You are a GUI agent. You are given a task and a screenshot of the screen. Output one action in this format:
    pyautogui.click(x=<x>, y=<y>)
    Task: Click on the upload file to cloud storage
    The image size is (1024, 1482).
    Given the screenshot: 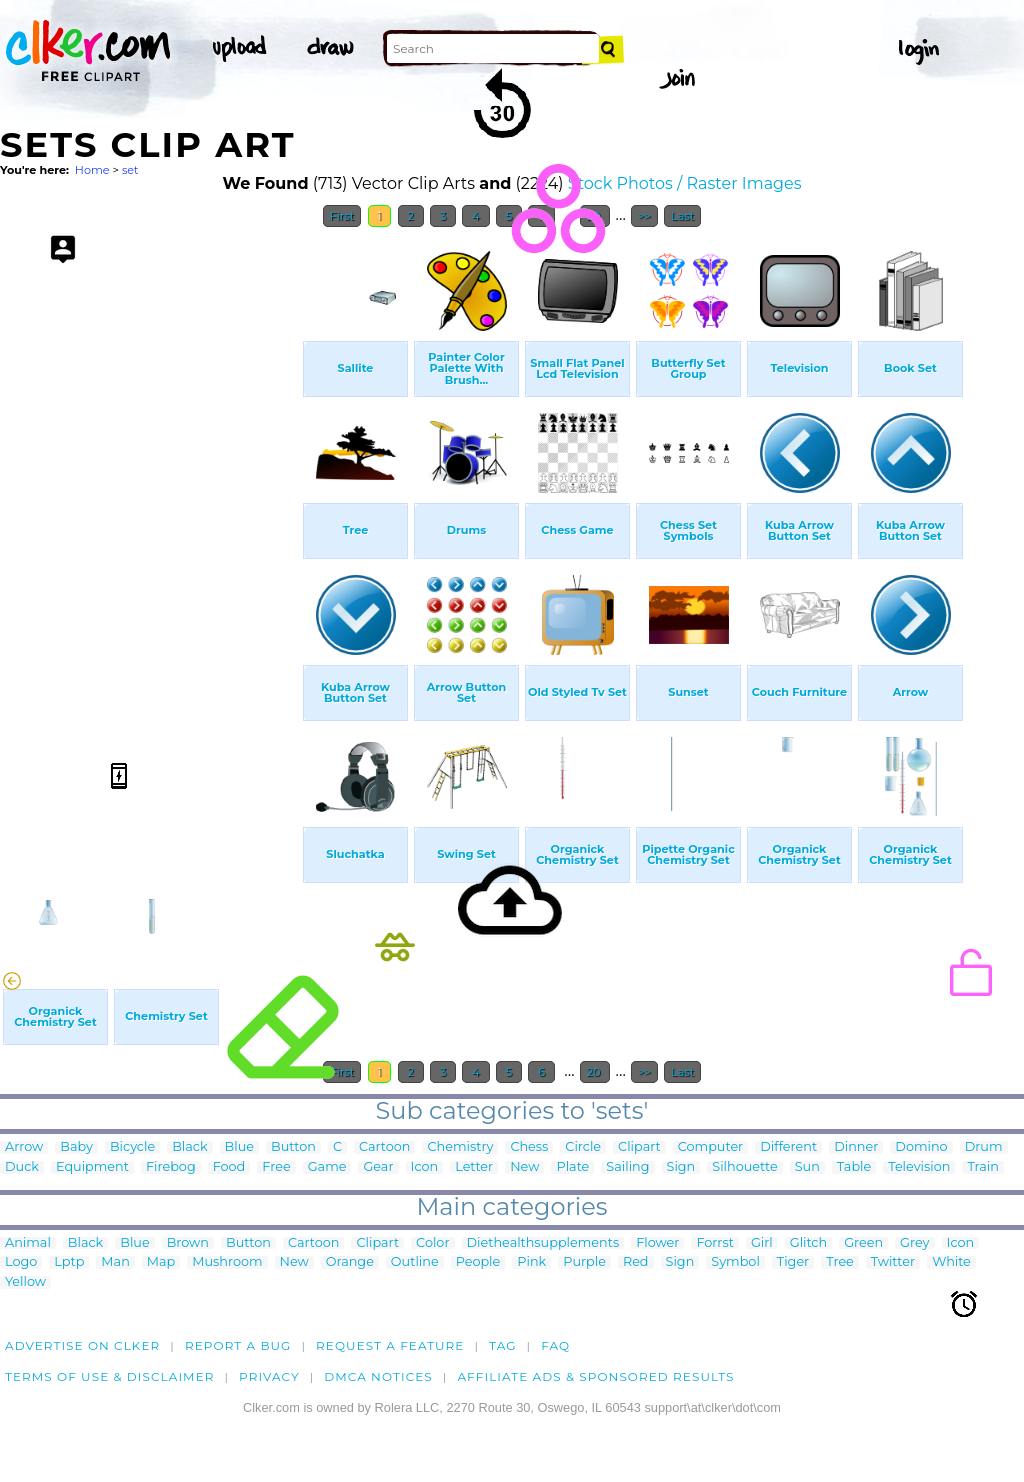 What is the action you would take?
    pyautogui.click(x=510, y=900)
    